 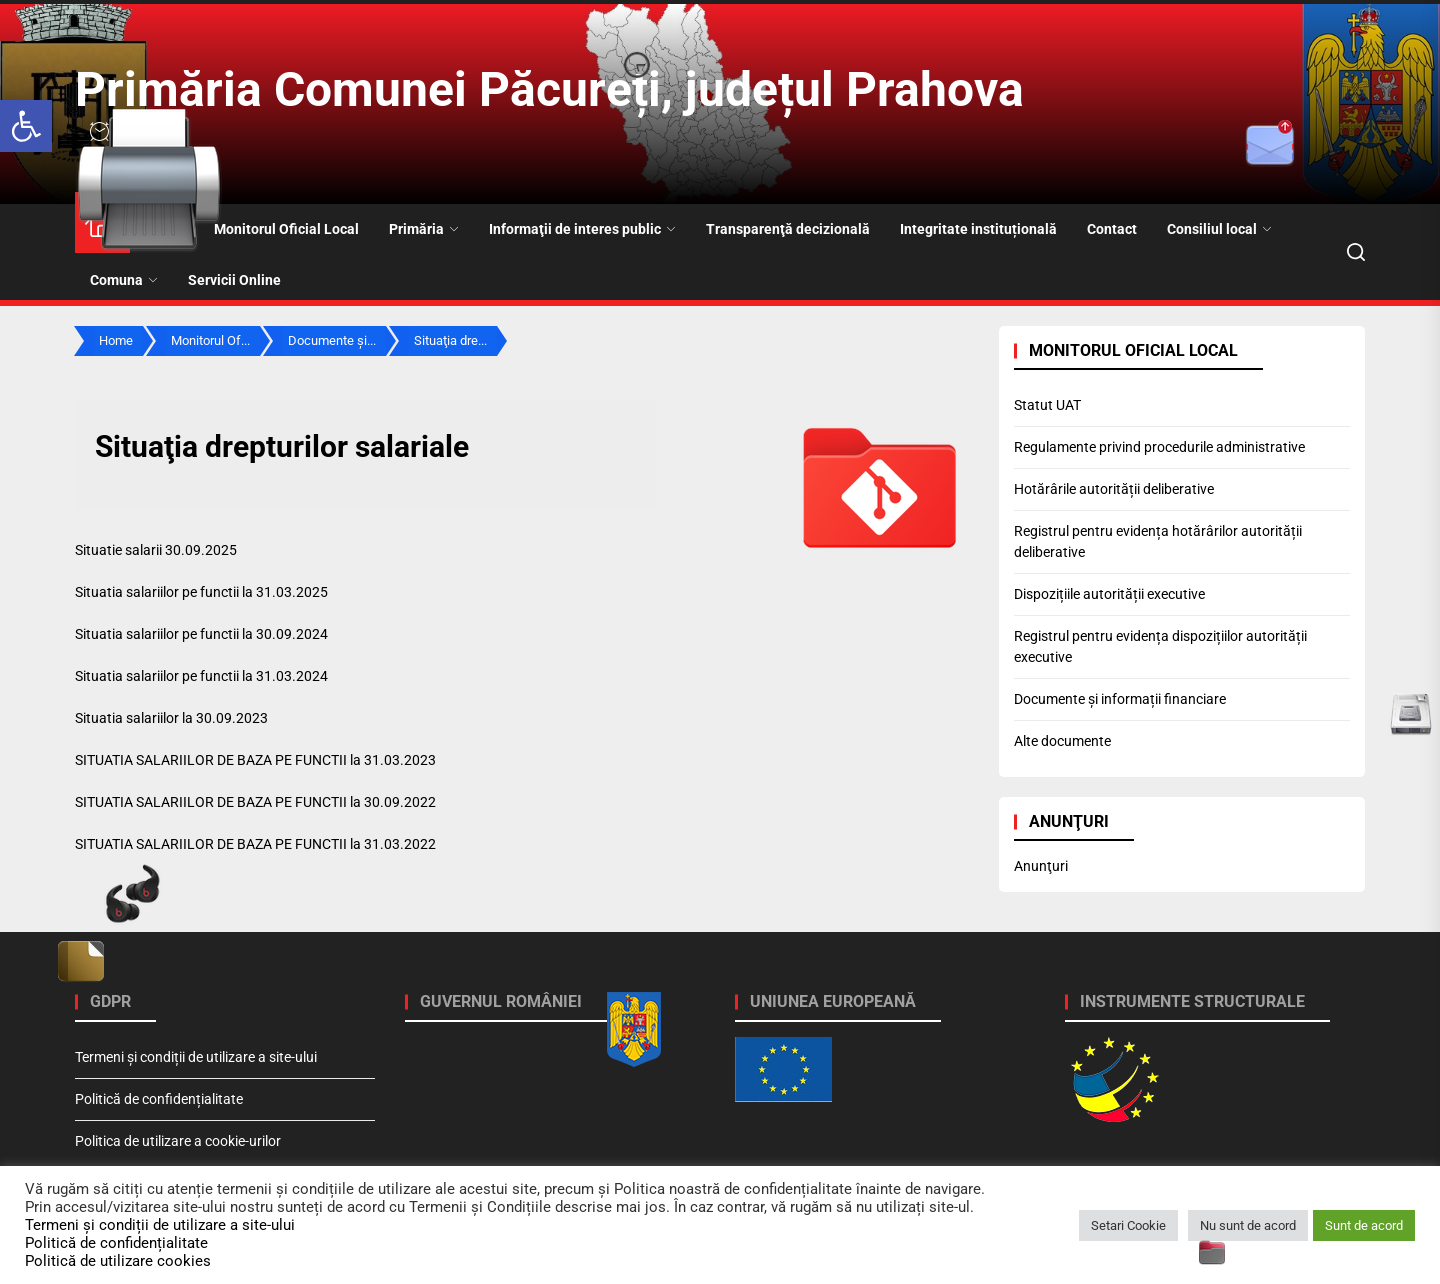 I want to click on send an email or message, so click(x=1270, y=145).